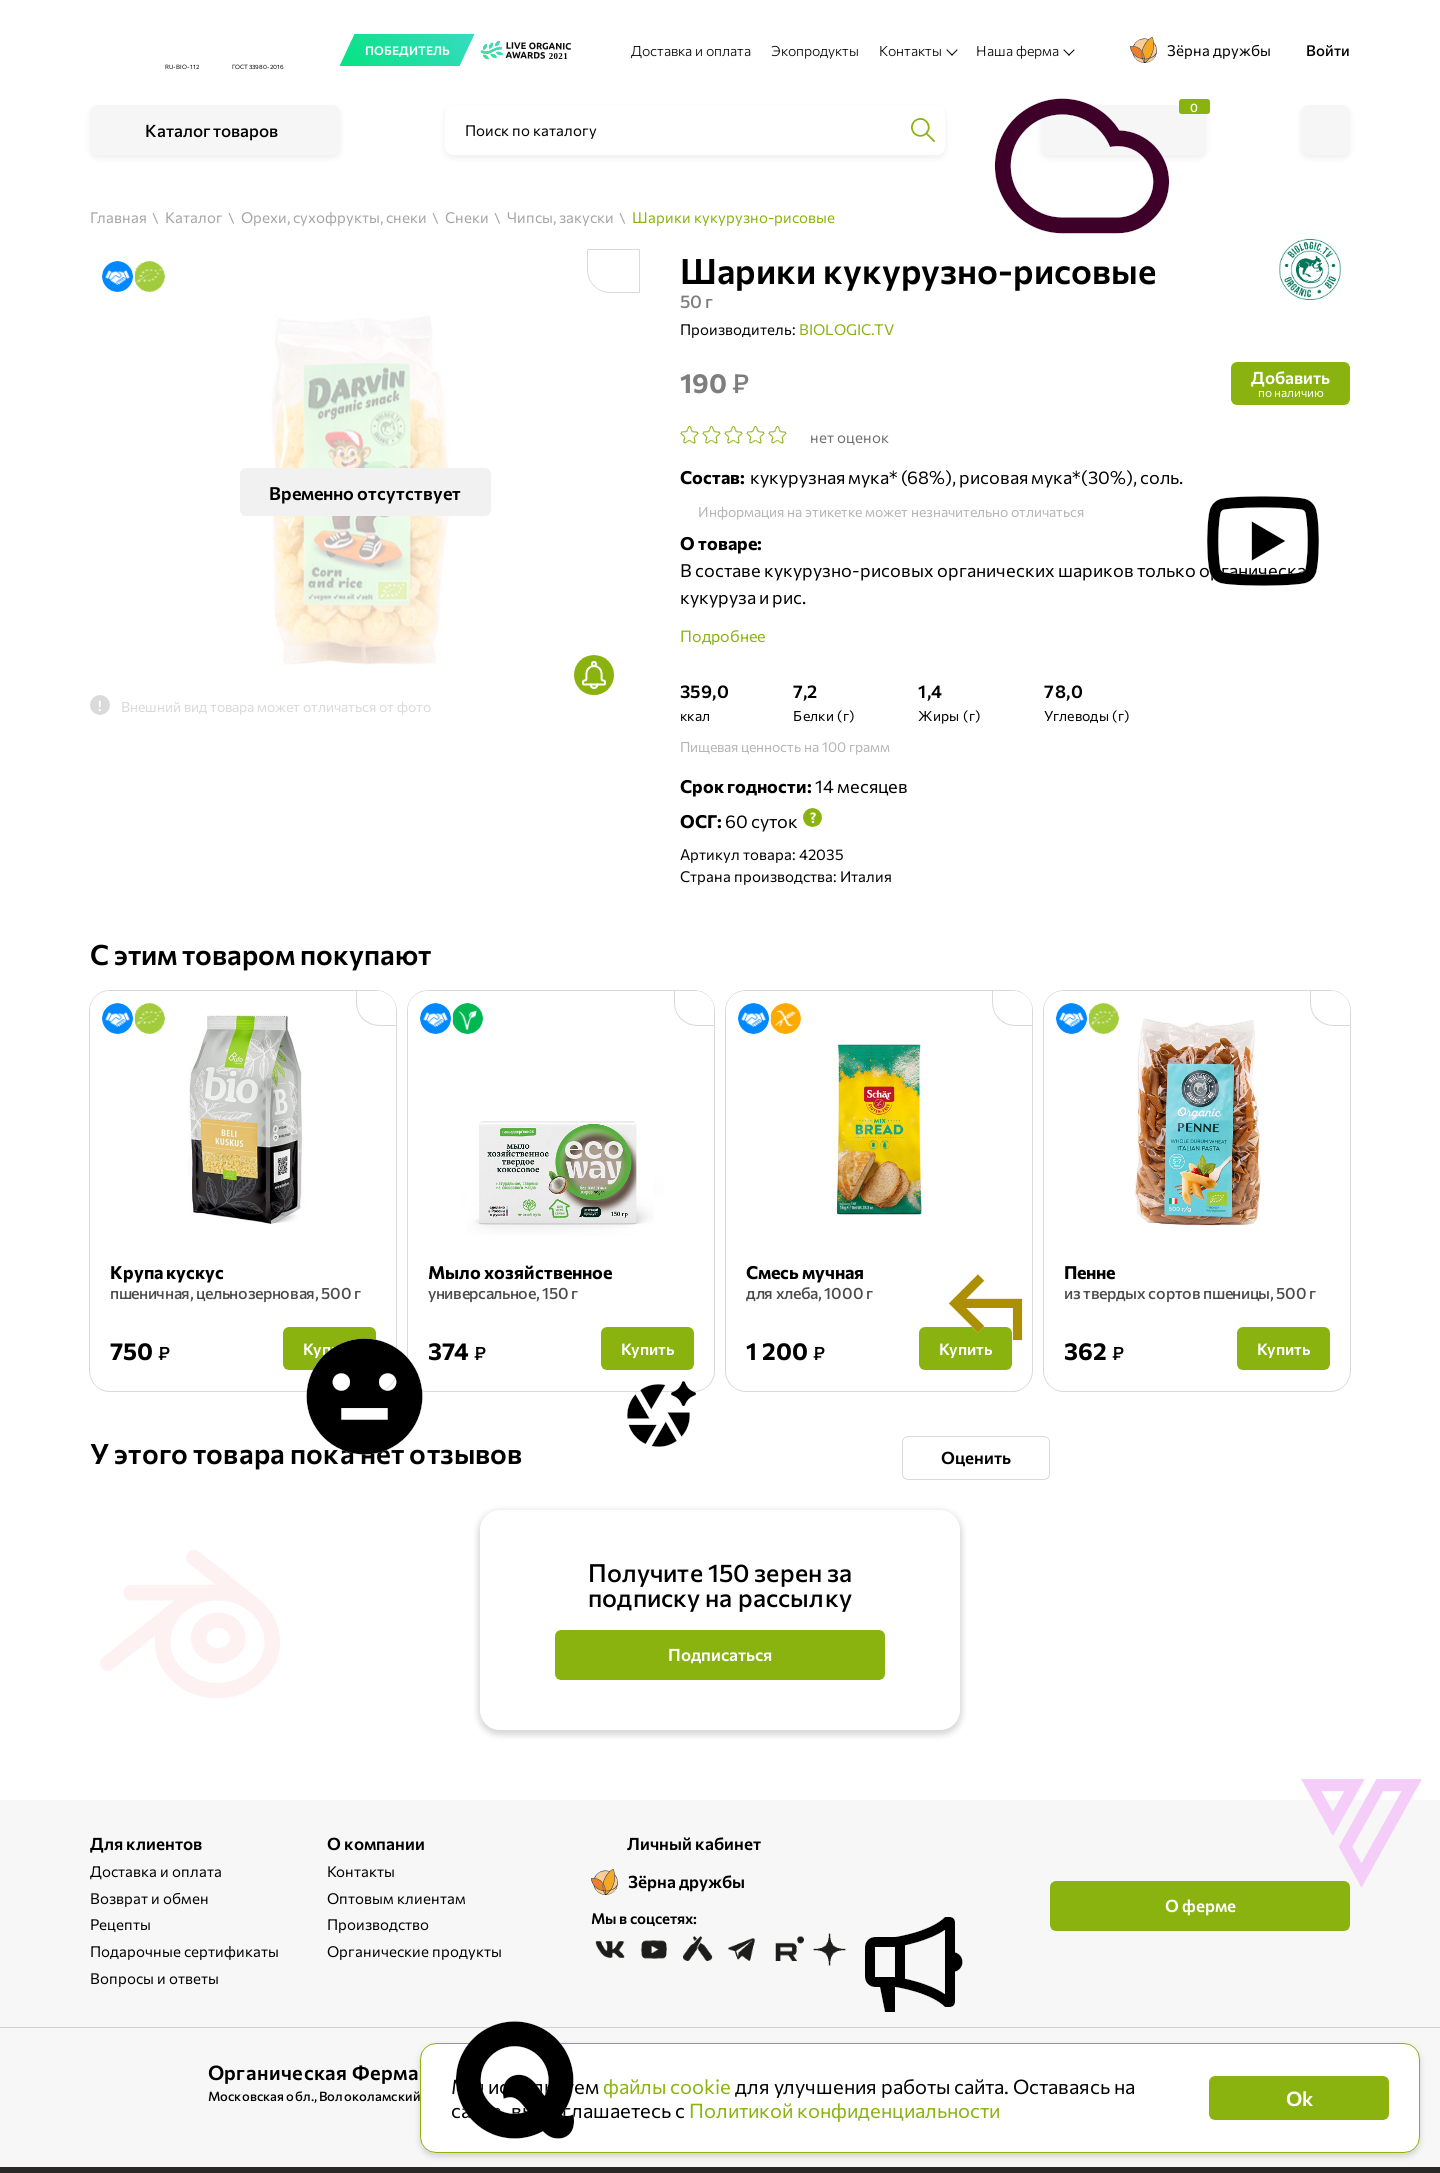  What do you see at coordinates (1082, 162) in the screenshot?
I see `indicates cloudy weather conditions` at bounding box center [1082, 162].